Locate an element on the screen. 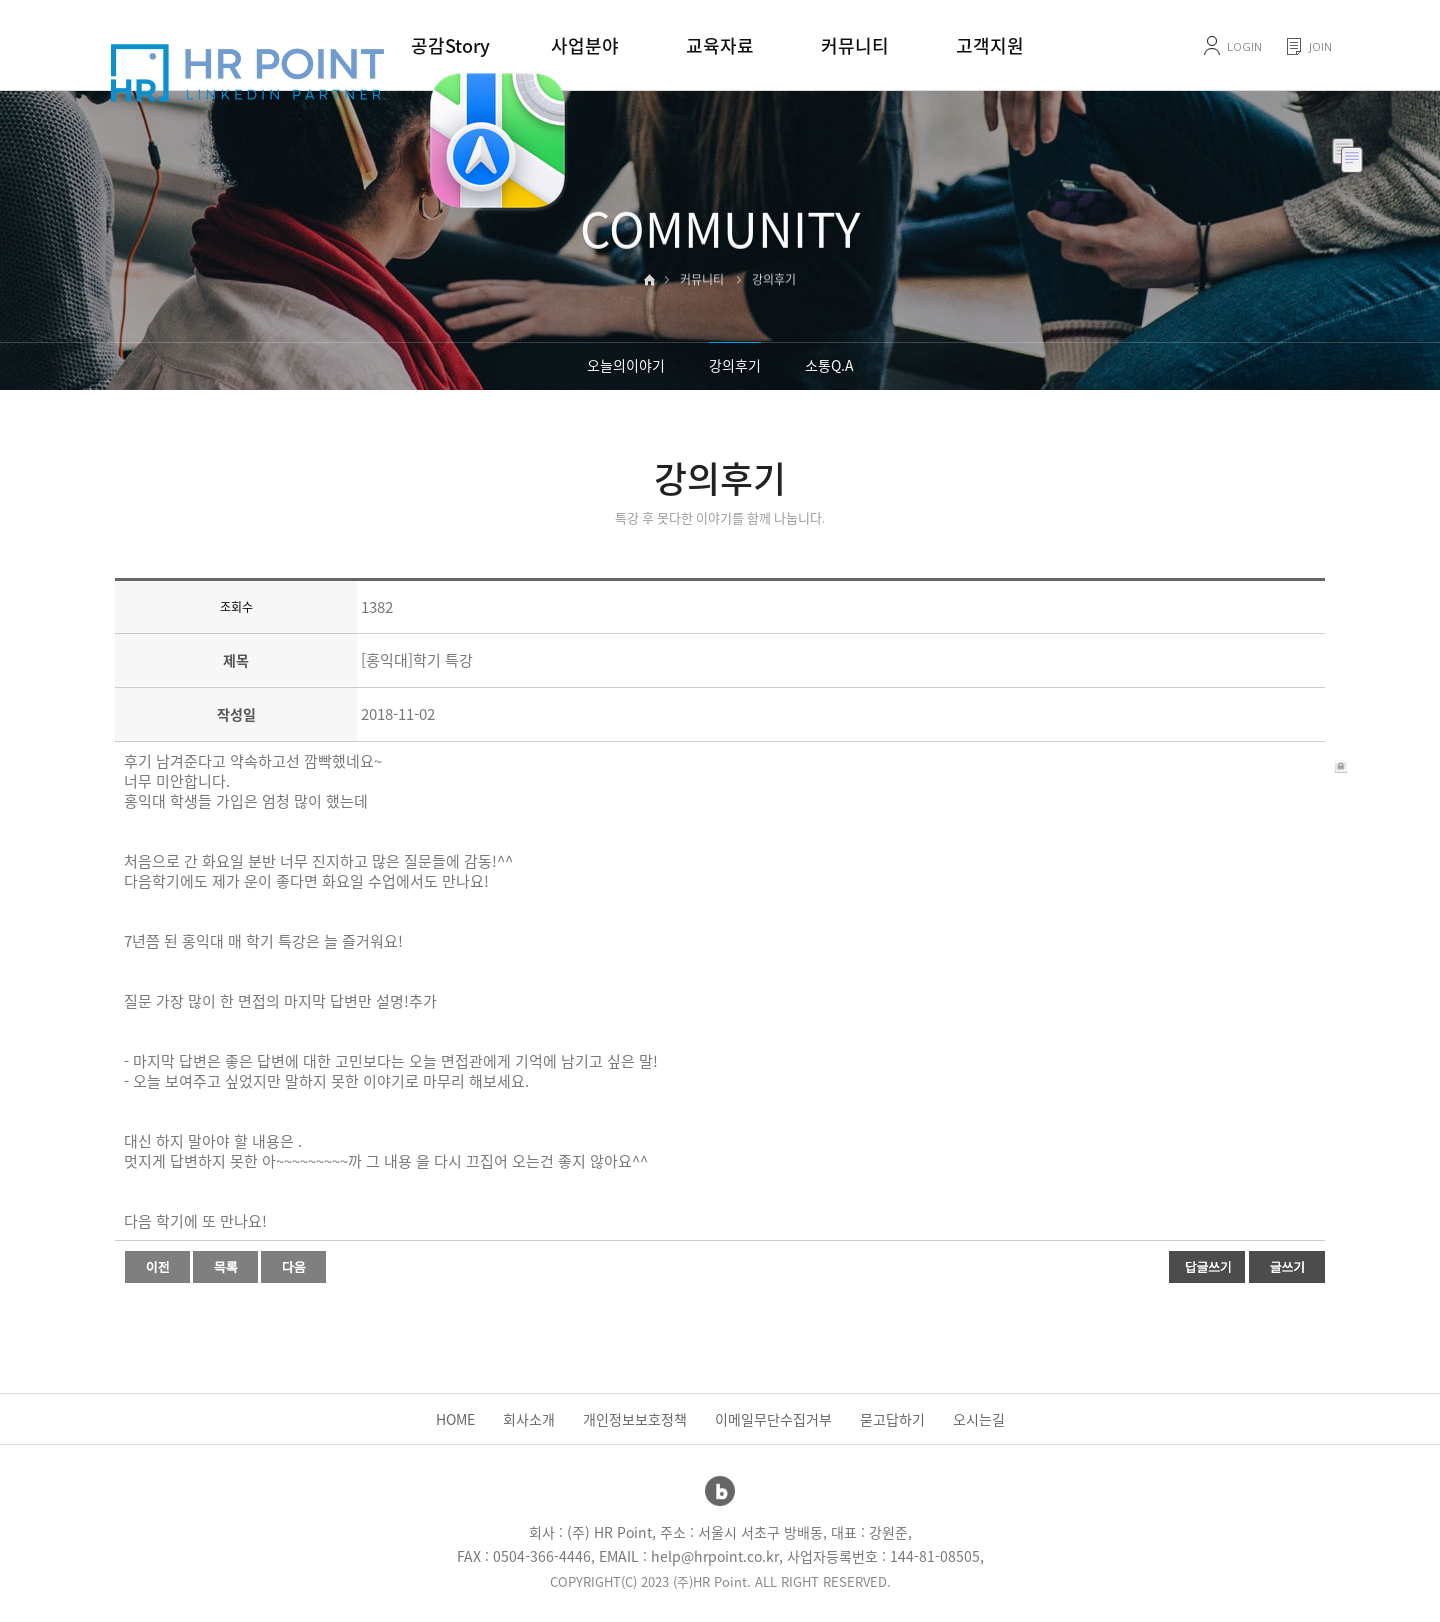 Image resolution: width=1440 pixels, height=1622 pixels. open apple maps application is located at coordinates (497, 140).